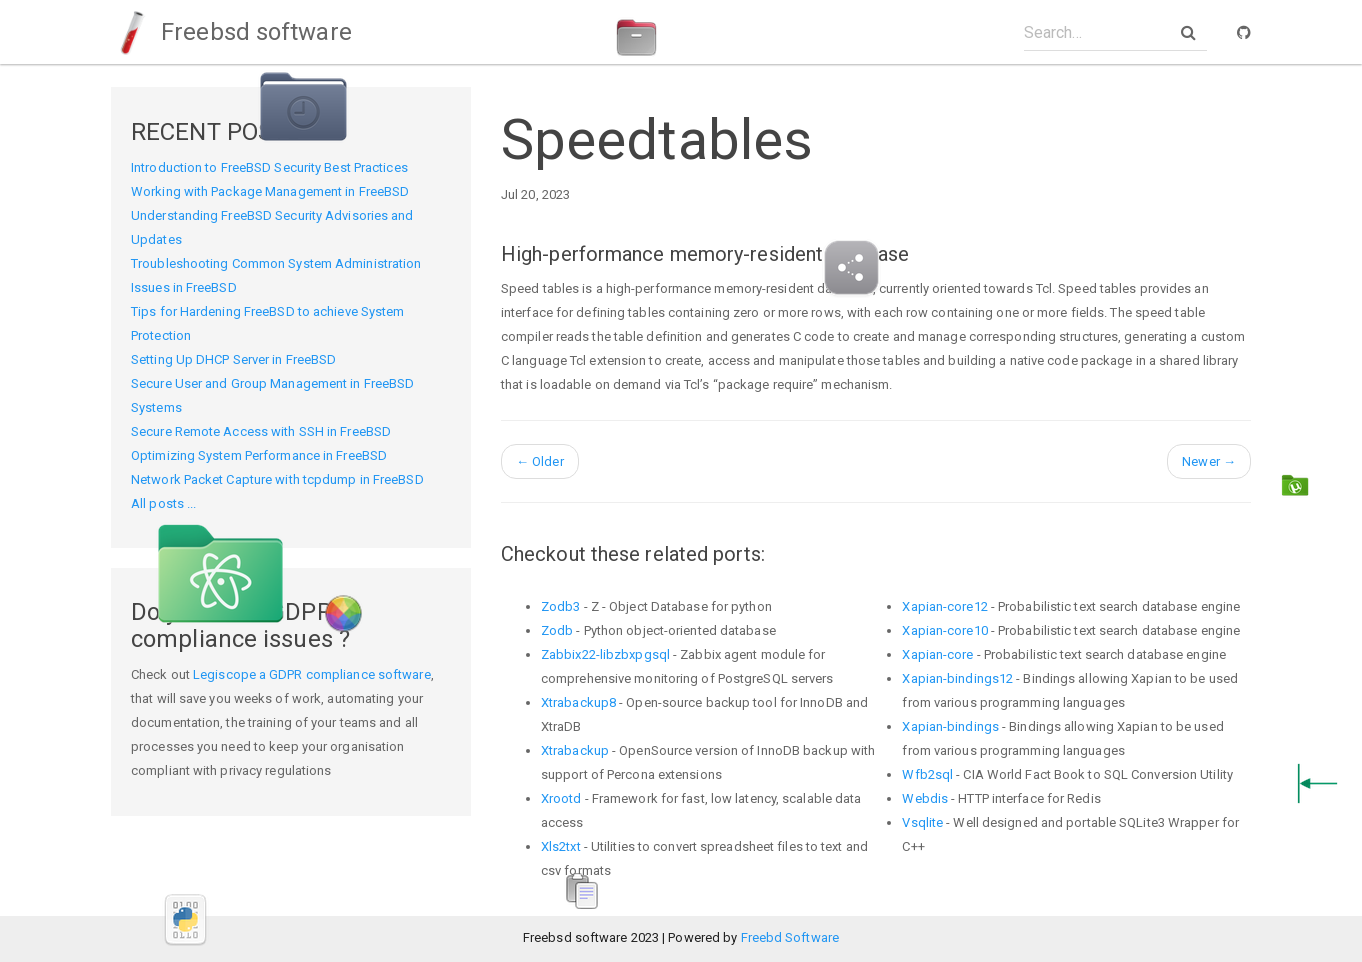 The height and width of the screenshot is (962, 1362). Describe the element at coordinates (185, 919) in the screenshot. I see `python bytecode file (.pyc)` at that location.